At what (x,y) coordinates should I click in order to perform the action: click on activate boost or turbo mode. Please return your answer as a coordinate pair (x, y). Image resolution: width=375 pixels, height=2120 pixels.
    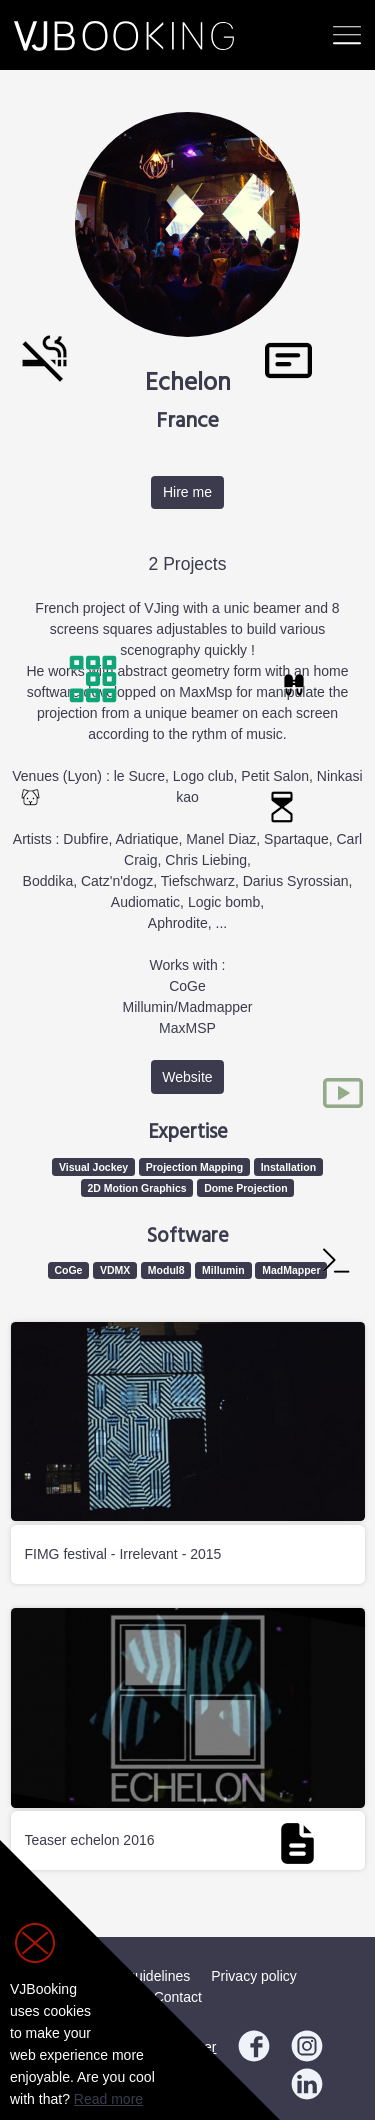
    Looking at the image, I should click on (294, 685).